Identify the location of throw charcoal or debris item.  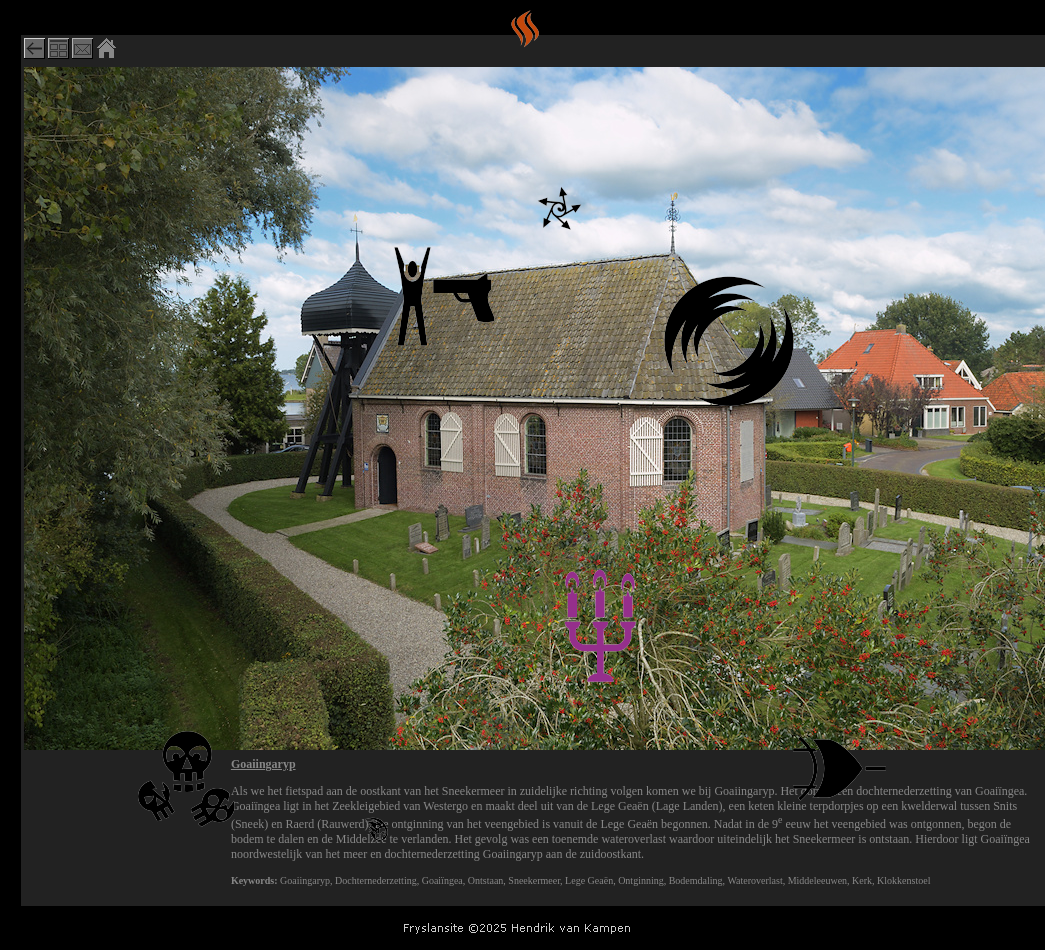
(376, 829).